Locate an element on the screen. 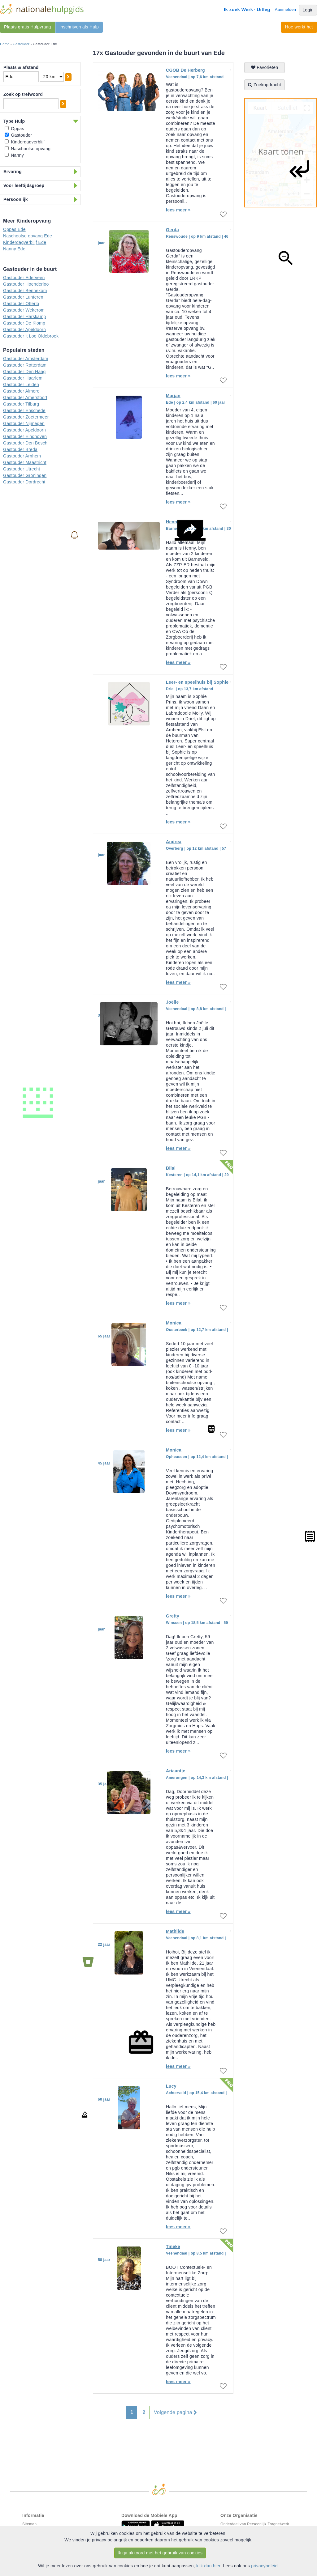 Image resolution: width=317 pixels, height=2576 pixels. cast your vote or submit a ballot is located at coordinates (85, 2115).